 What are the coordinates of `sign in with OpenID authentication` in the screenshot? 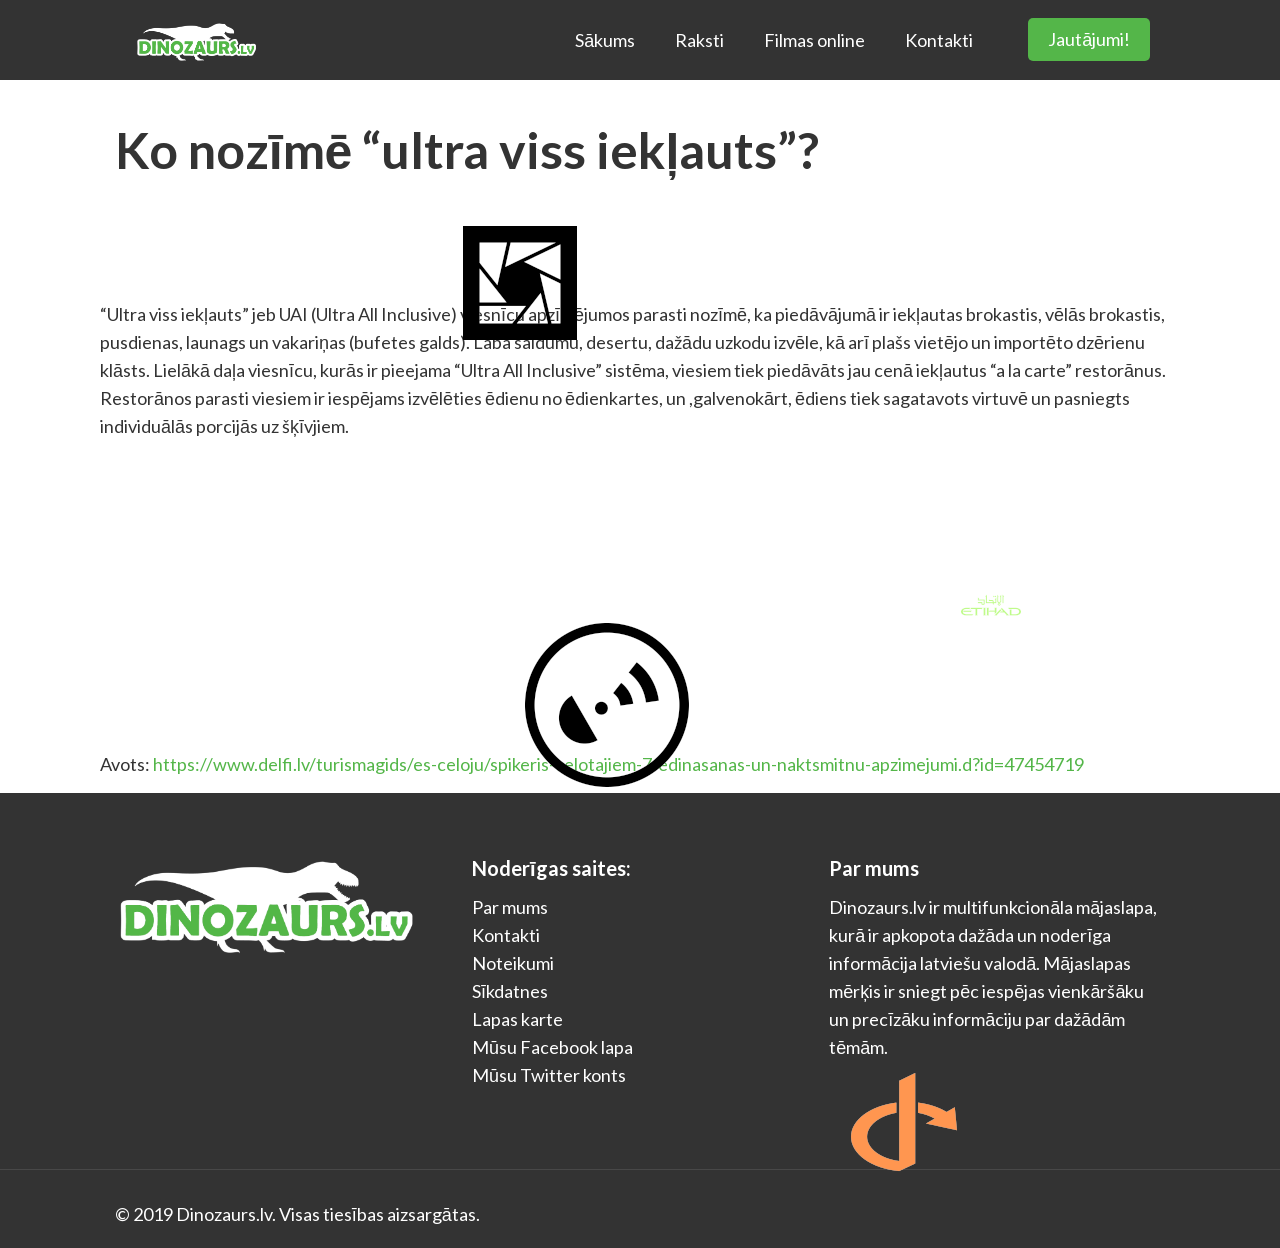 It's located at (904, 1122).